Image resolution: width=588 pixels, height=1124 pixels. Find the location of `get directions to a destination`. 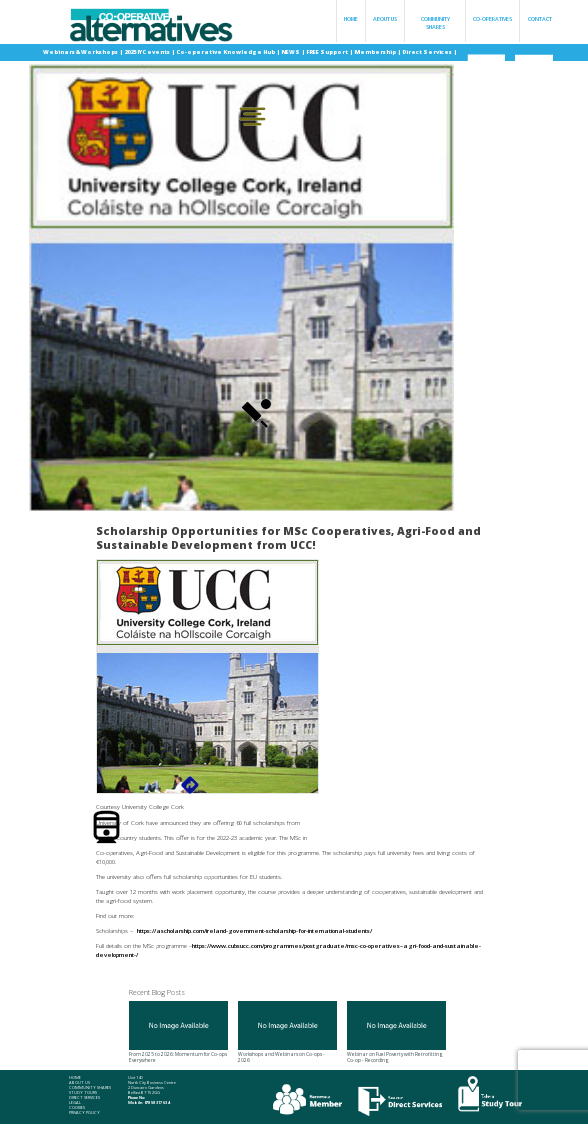

get directions to a destination is located at coordinates (190, 785).